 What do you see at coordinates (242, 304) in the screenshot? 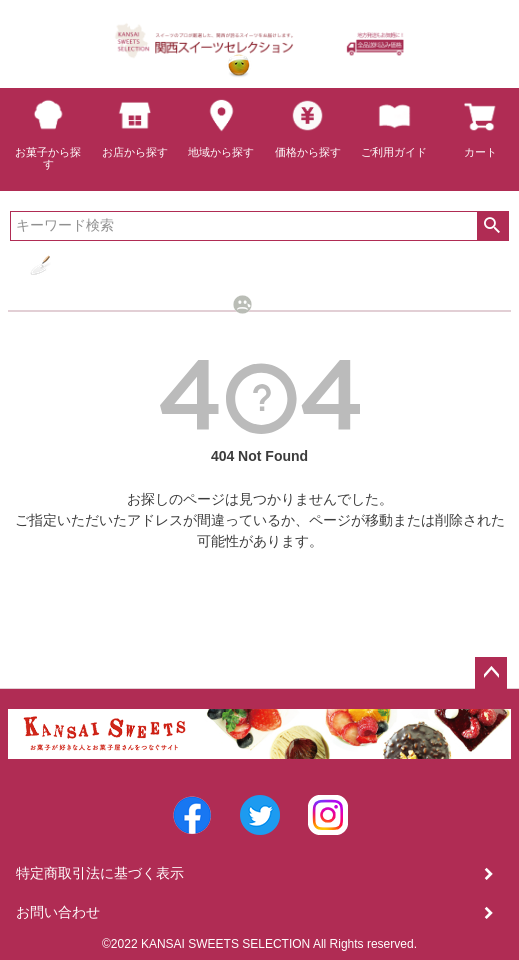
I see `indicates sadness or emotional reaction` at bounding box center [242, 304].